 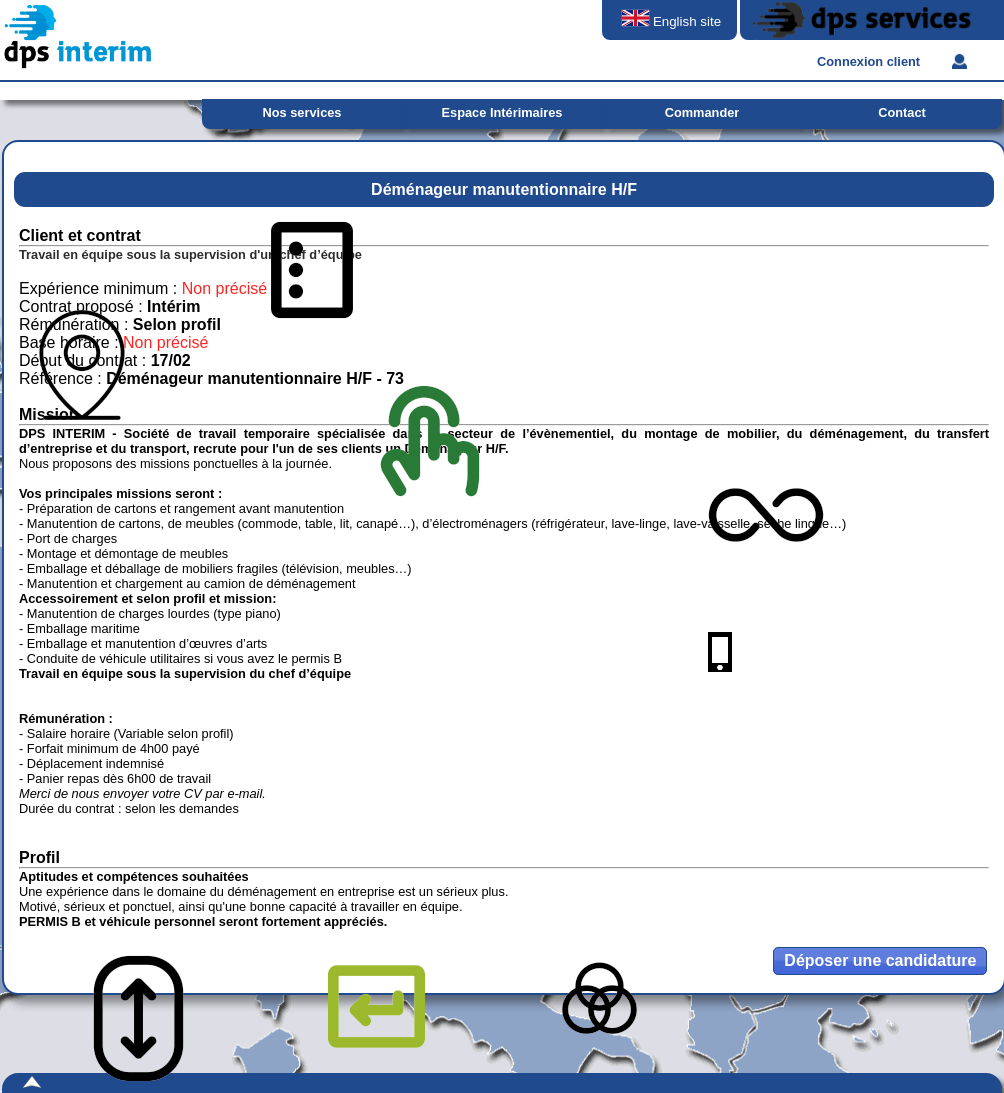 I want to click on indicates overlapping or shared data between three sets, so click(x=599, y=999).